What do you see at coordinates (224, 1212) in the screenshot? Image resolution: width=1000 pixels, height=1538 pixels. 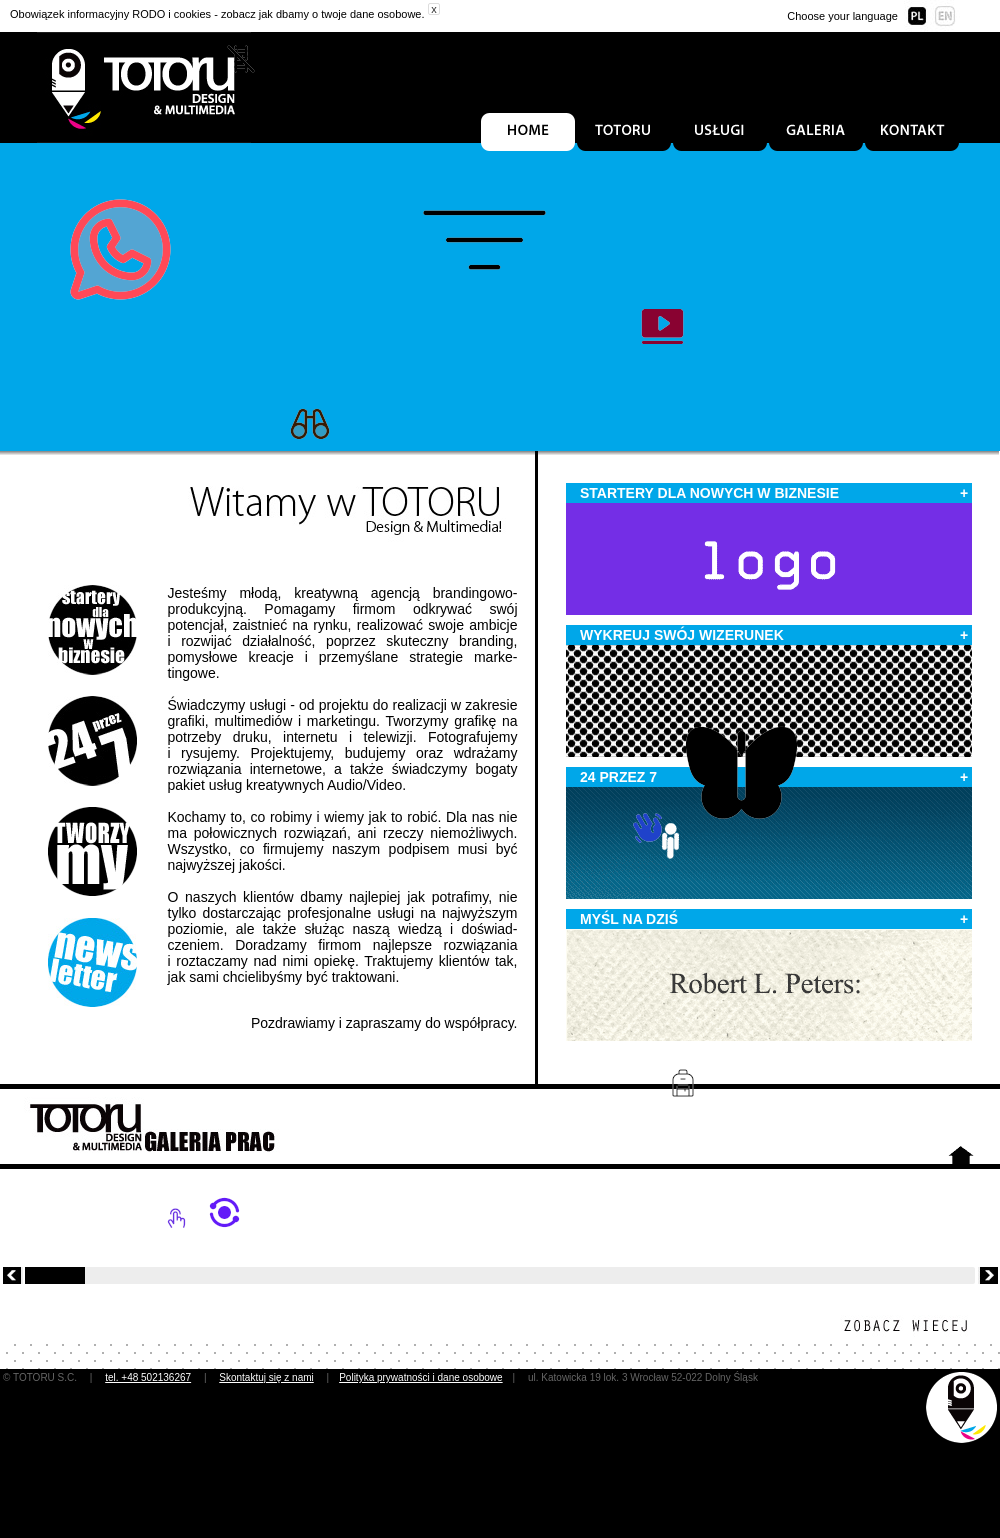 I see `analyze or process data` at bounding box center [224, 1212].